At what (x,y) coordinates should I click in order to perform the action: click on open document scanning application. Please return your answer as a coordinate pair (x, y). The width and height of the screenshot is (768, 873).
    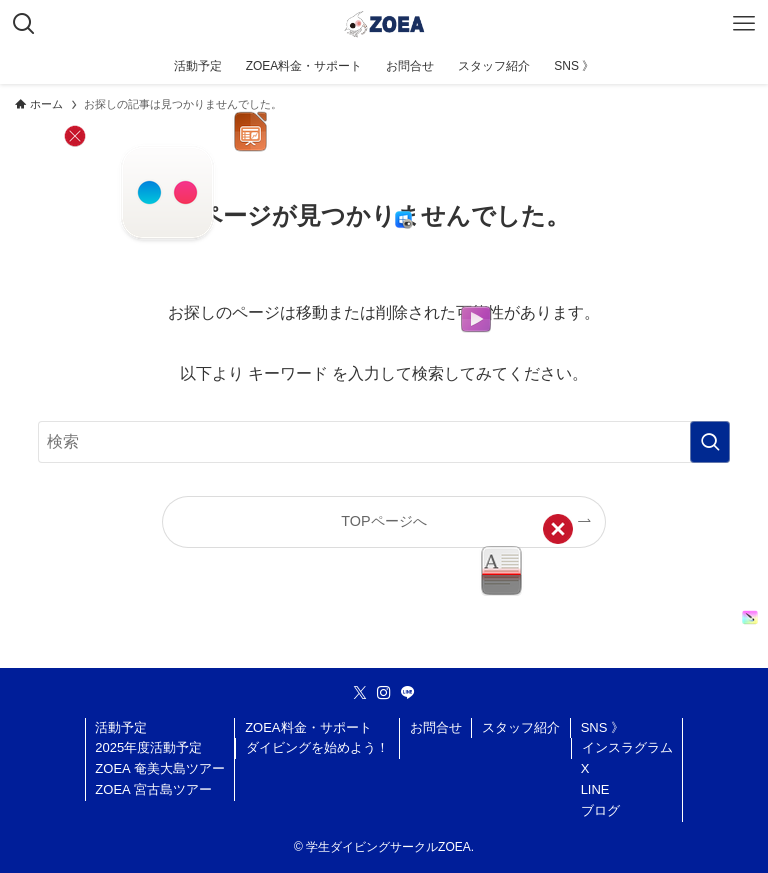
    Looking at the image, I should click on (501, 570).